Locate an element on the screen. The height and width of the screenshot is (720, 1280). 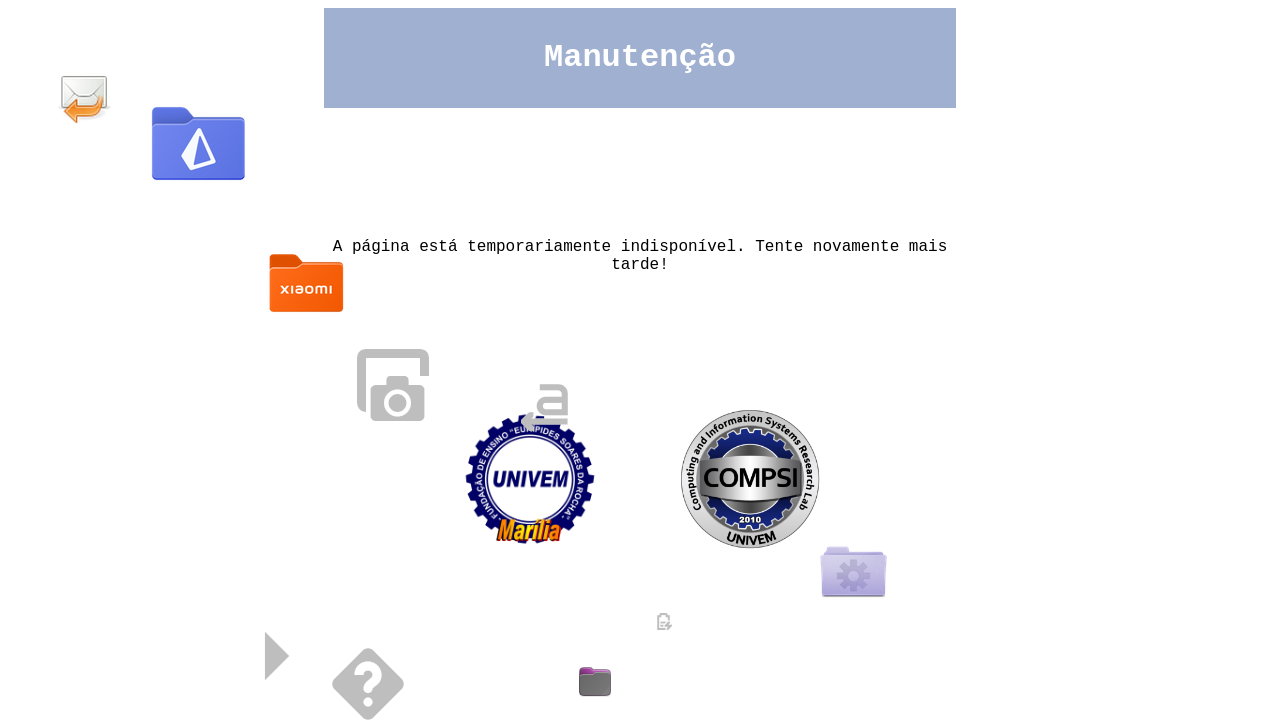
access system settings or preferences folder is located at coordinates (853, 570).